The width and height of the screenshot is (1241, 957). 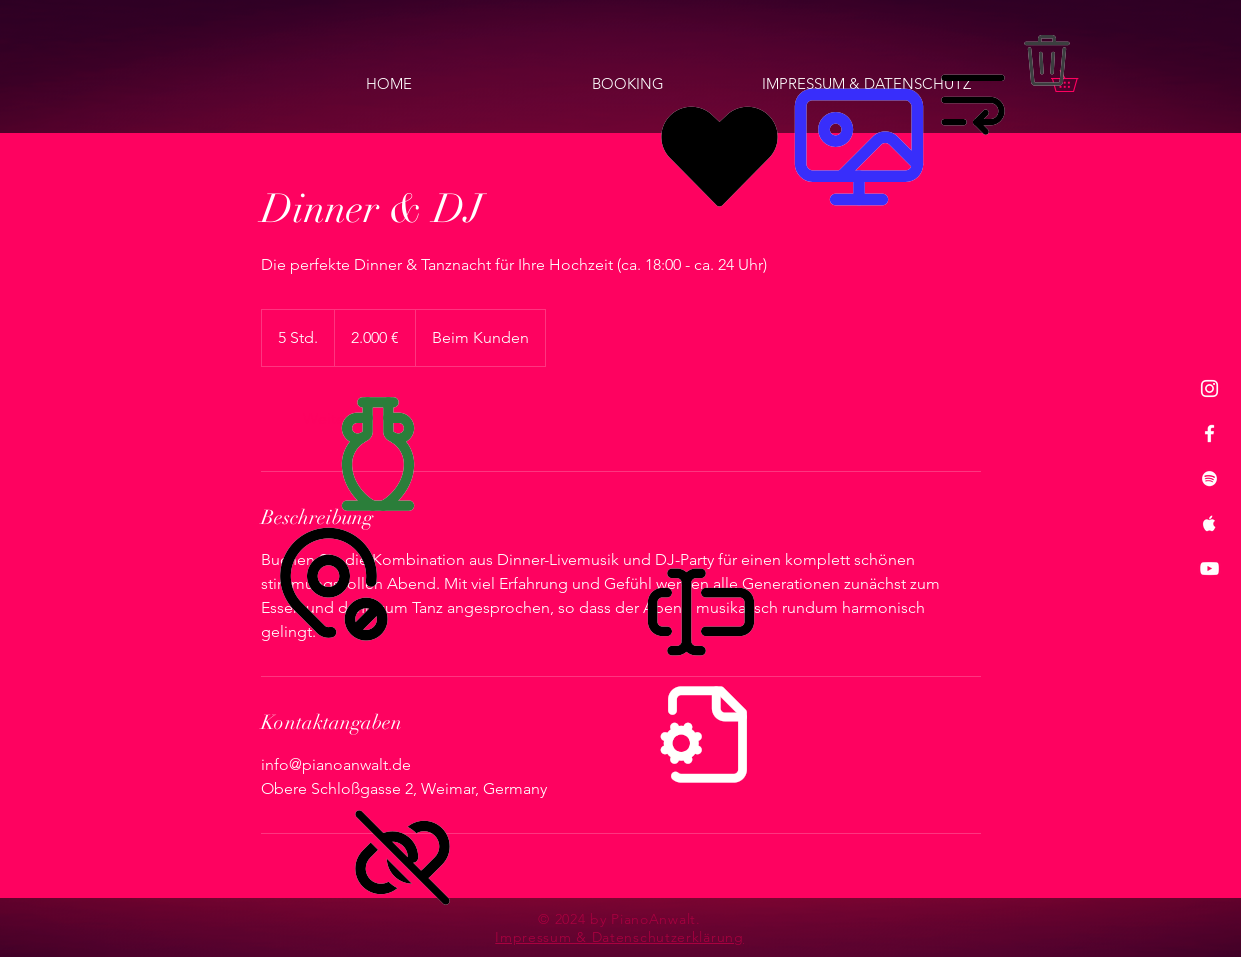 What do you see at coordinates (719, 152) in the screenshot?
I see `add item to favorites` at bounding box center [719, 152].